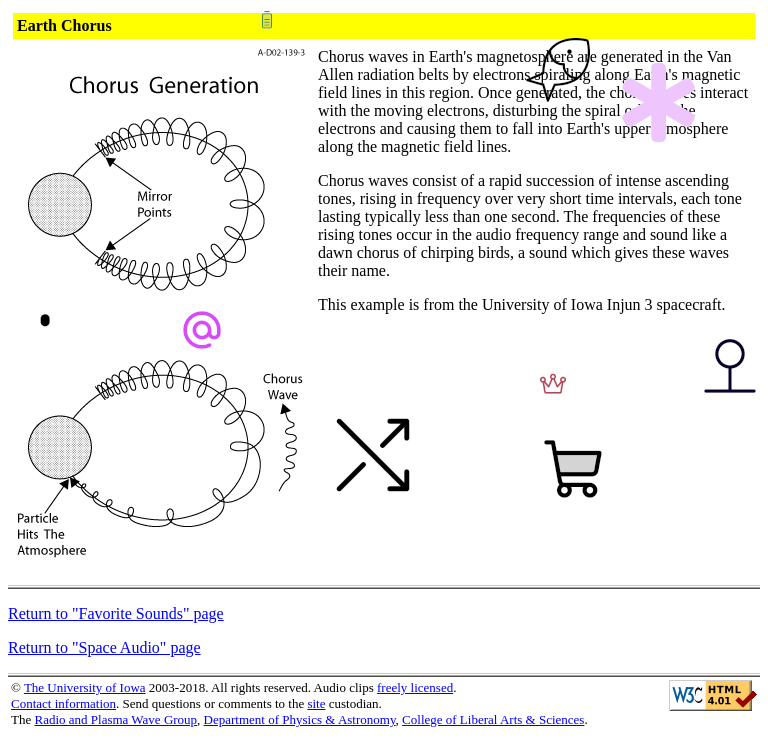 This screenshot has width=768, height=739. What do you see at coordinates (730, 367) in the screenshot?
I see `mark a location on the map` at bounding box center [730, 367].